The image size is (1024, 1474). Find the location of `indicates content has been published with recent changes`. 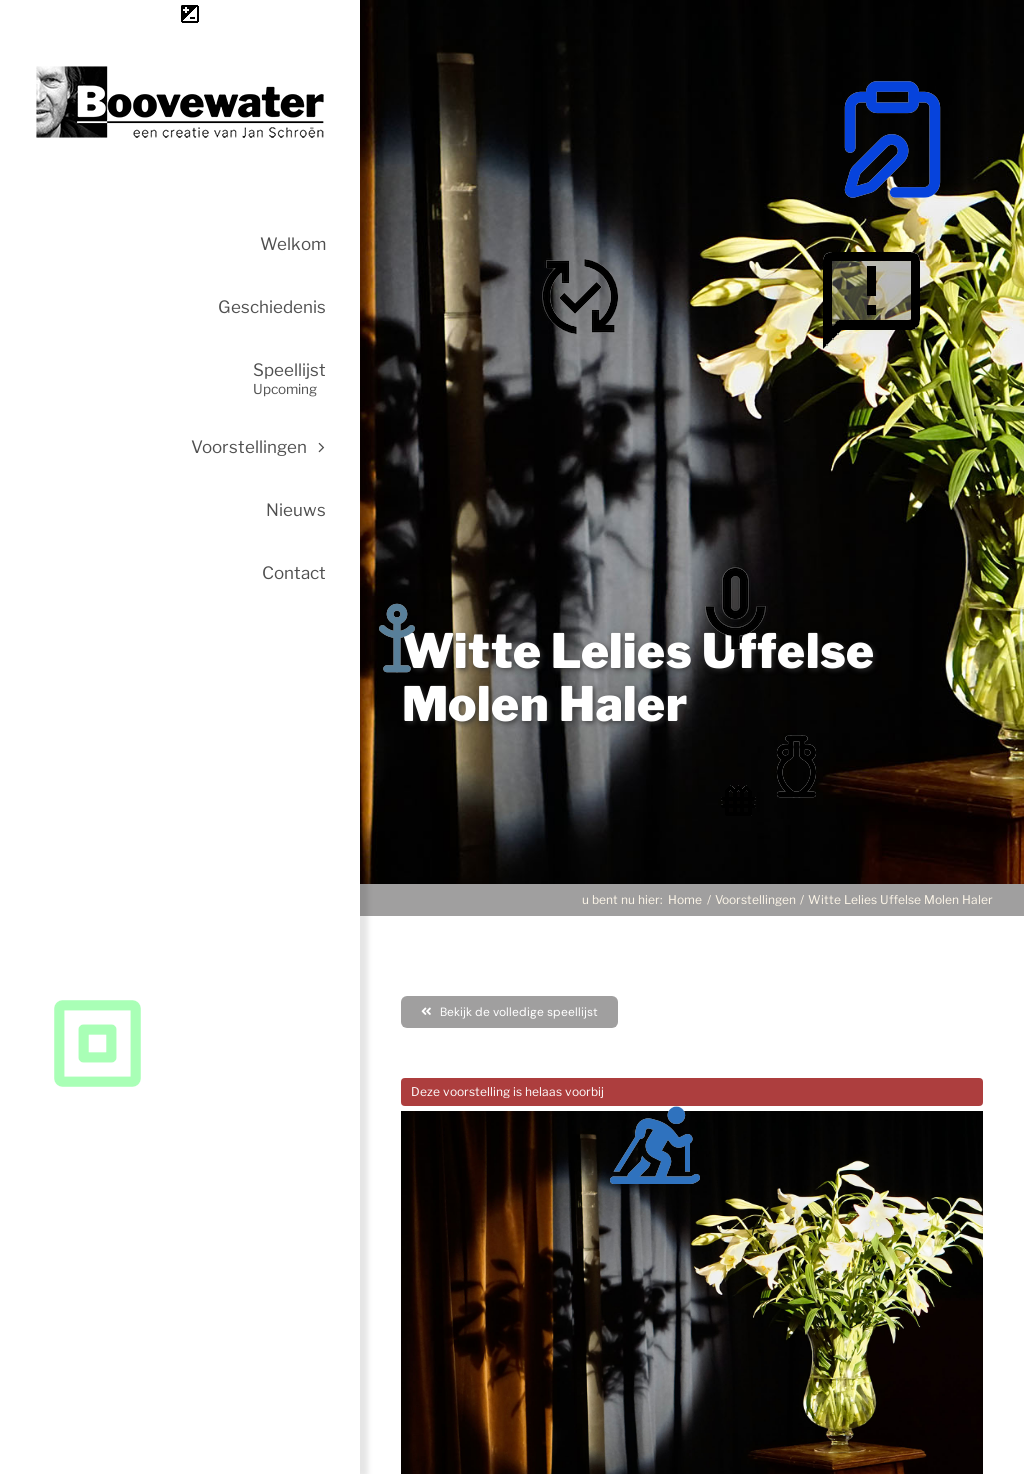

indicates content has been published with recent changes is located at coordinates (580, 296).